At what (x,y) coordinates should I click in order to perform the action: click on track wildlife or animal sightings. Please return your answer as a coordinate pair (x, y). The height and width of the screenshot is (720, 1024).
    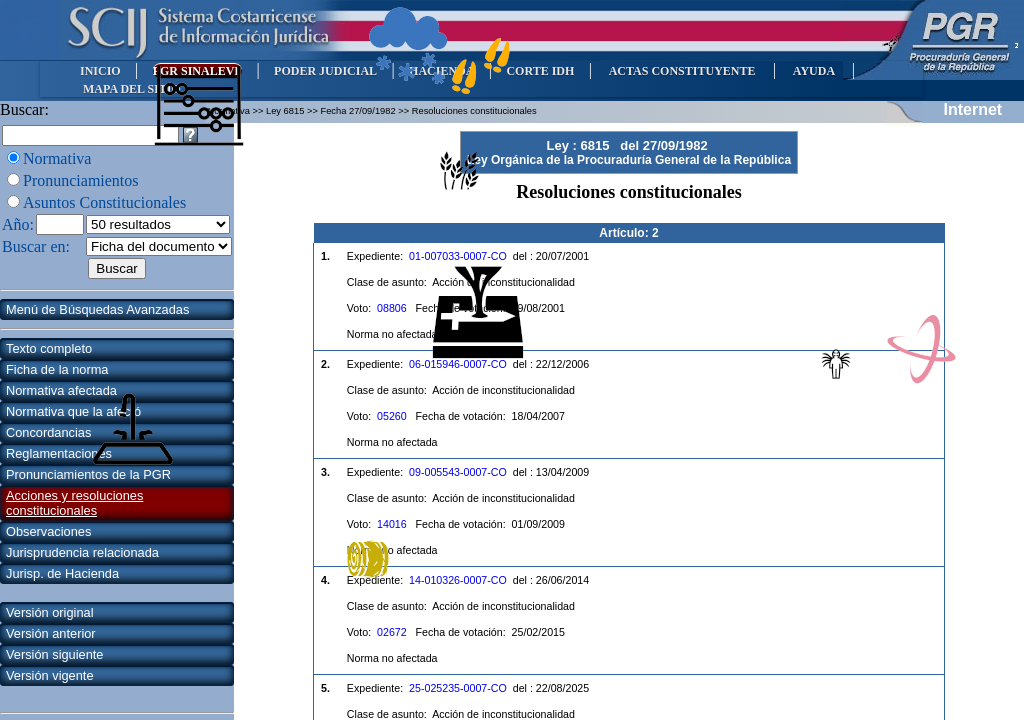
    Looking at the image, I should click on (481, 66).